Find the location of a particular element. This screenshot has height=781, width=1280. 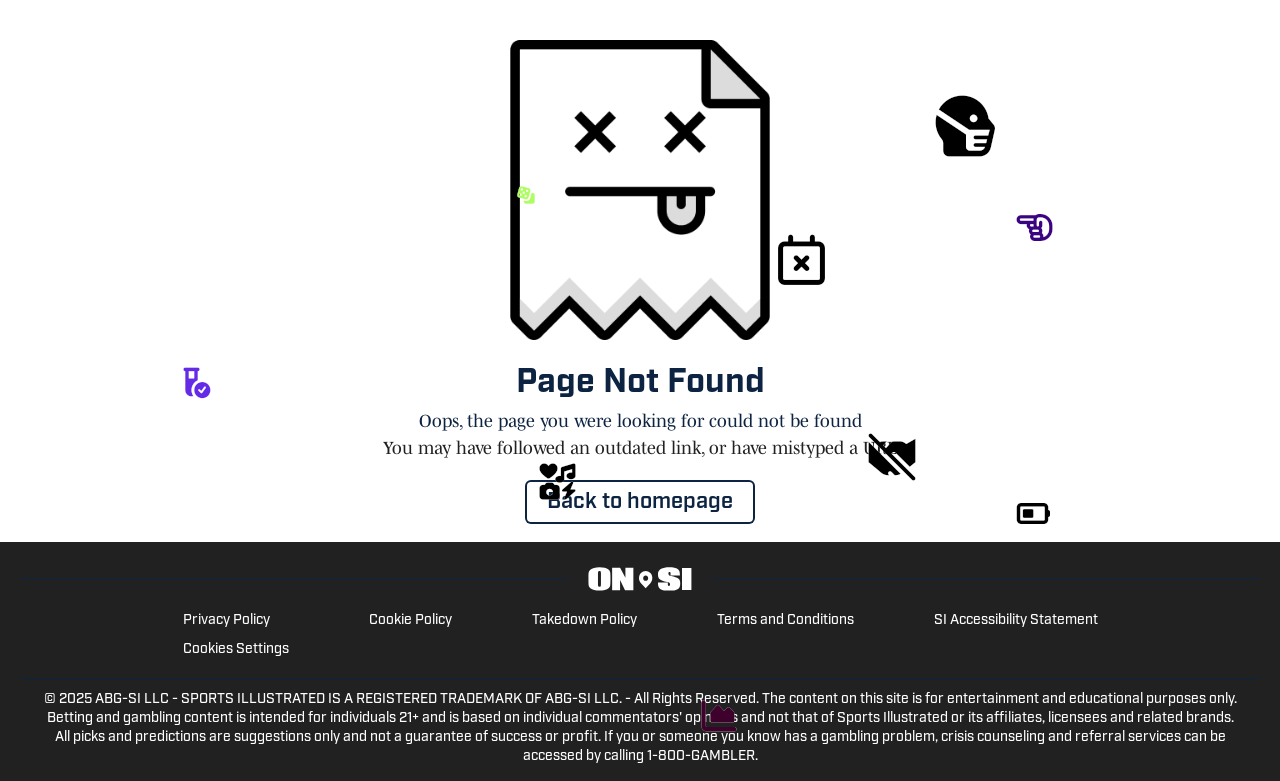

navigate to the previous item or screen is located at coordinates (1034, 227).